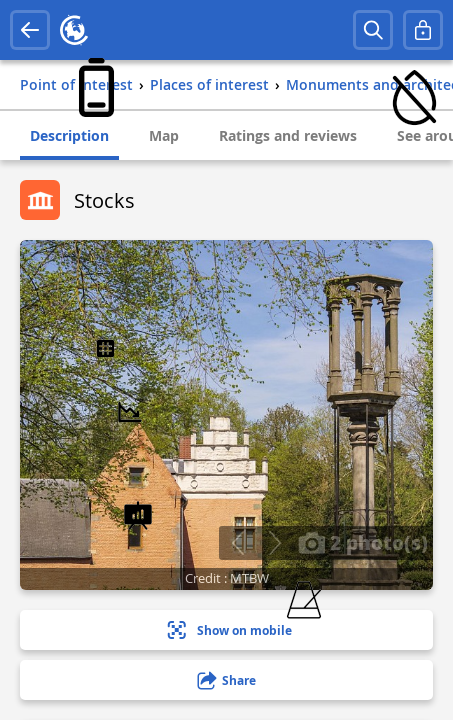  What do you see at coordinates (96, 87) in the screenshot?
I see `indicates low battery level` at bounding box center [96, 87].